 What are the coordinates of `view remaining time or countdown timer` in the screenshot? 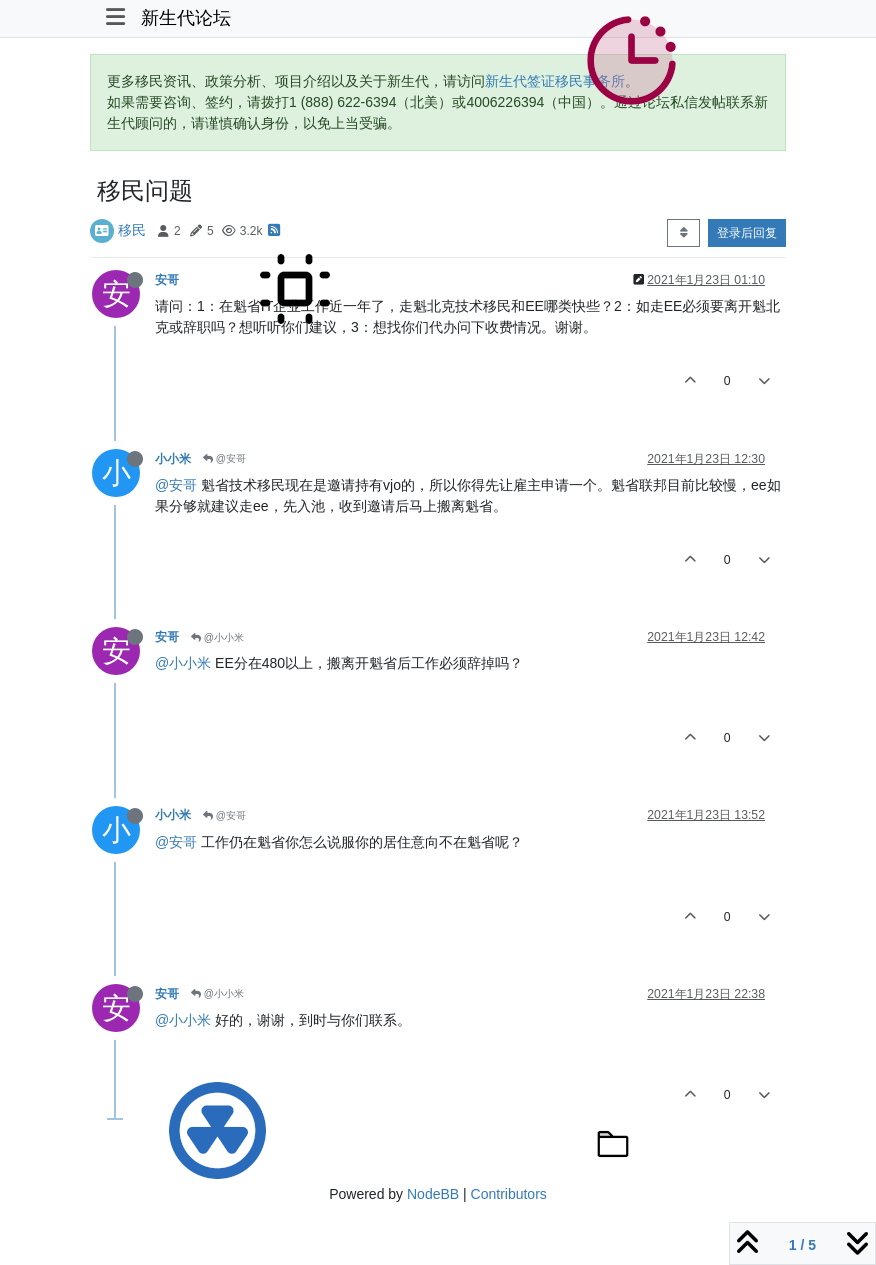 It's located at (631, 60).